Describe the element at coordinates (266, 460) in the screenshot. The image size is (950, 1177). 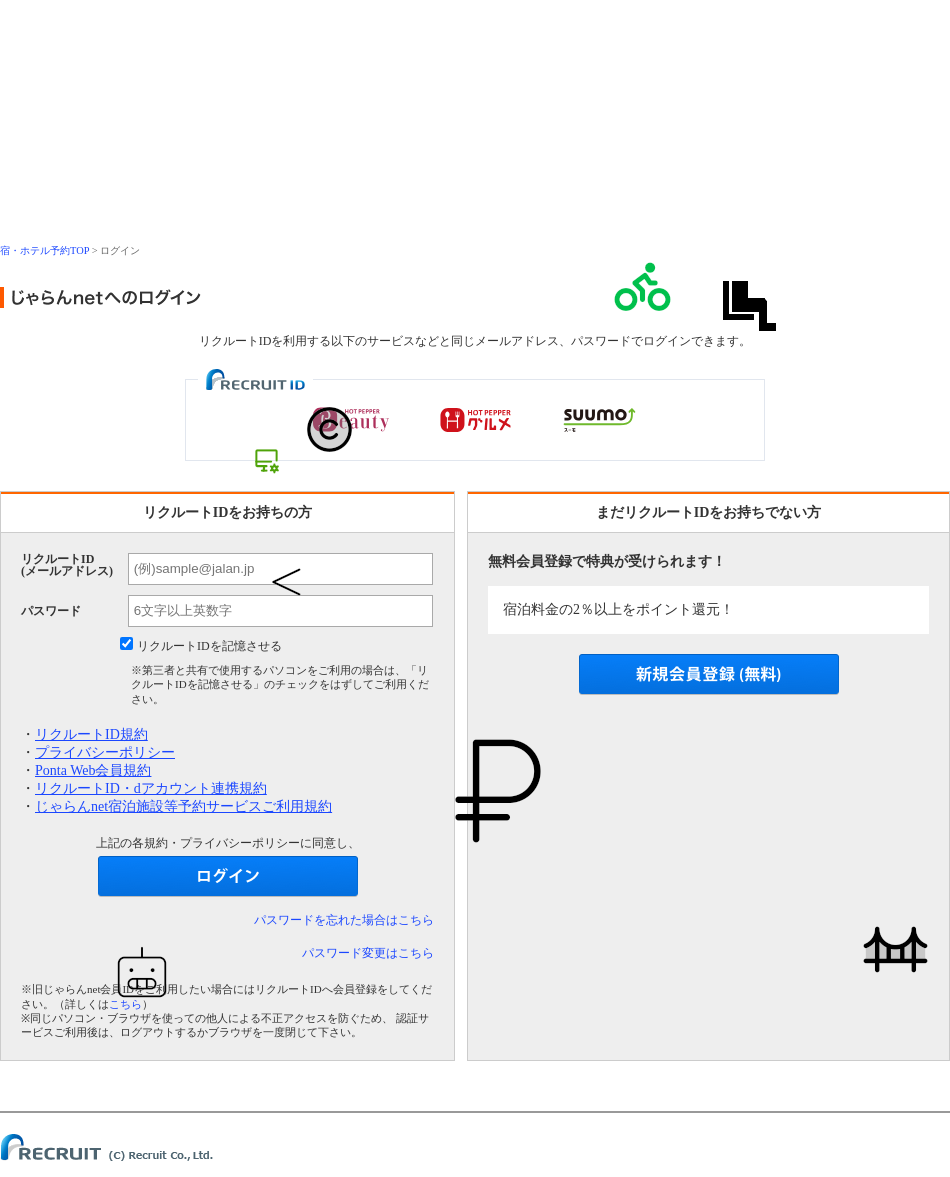
I see `access desktop display settings` at that location.